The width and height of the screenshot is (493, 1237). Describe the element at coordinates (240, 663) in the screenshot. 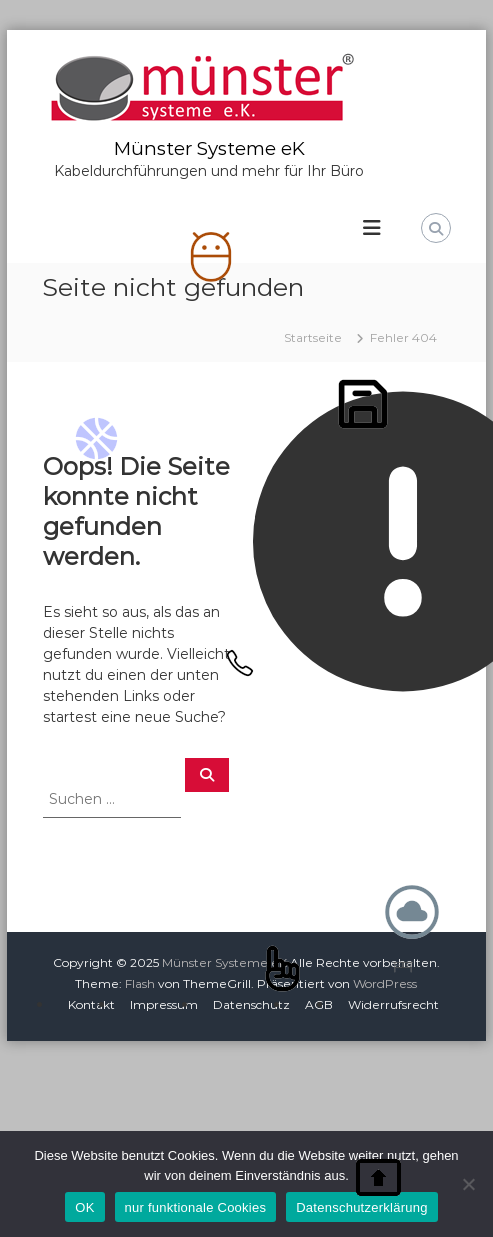

I see `make a phone call` at that location.